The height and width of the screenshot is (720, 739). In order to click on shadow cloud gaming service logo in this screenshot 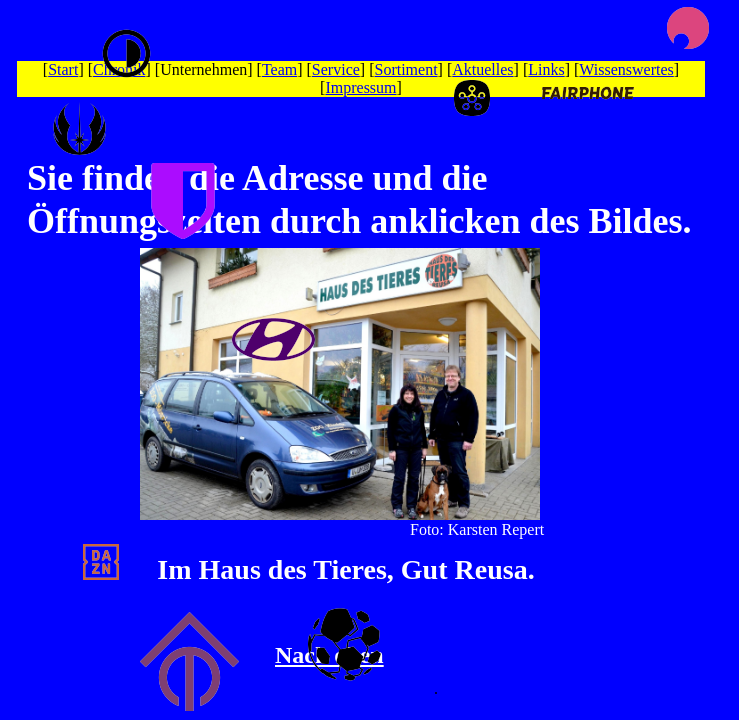, I will do `click(688, 28)`.